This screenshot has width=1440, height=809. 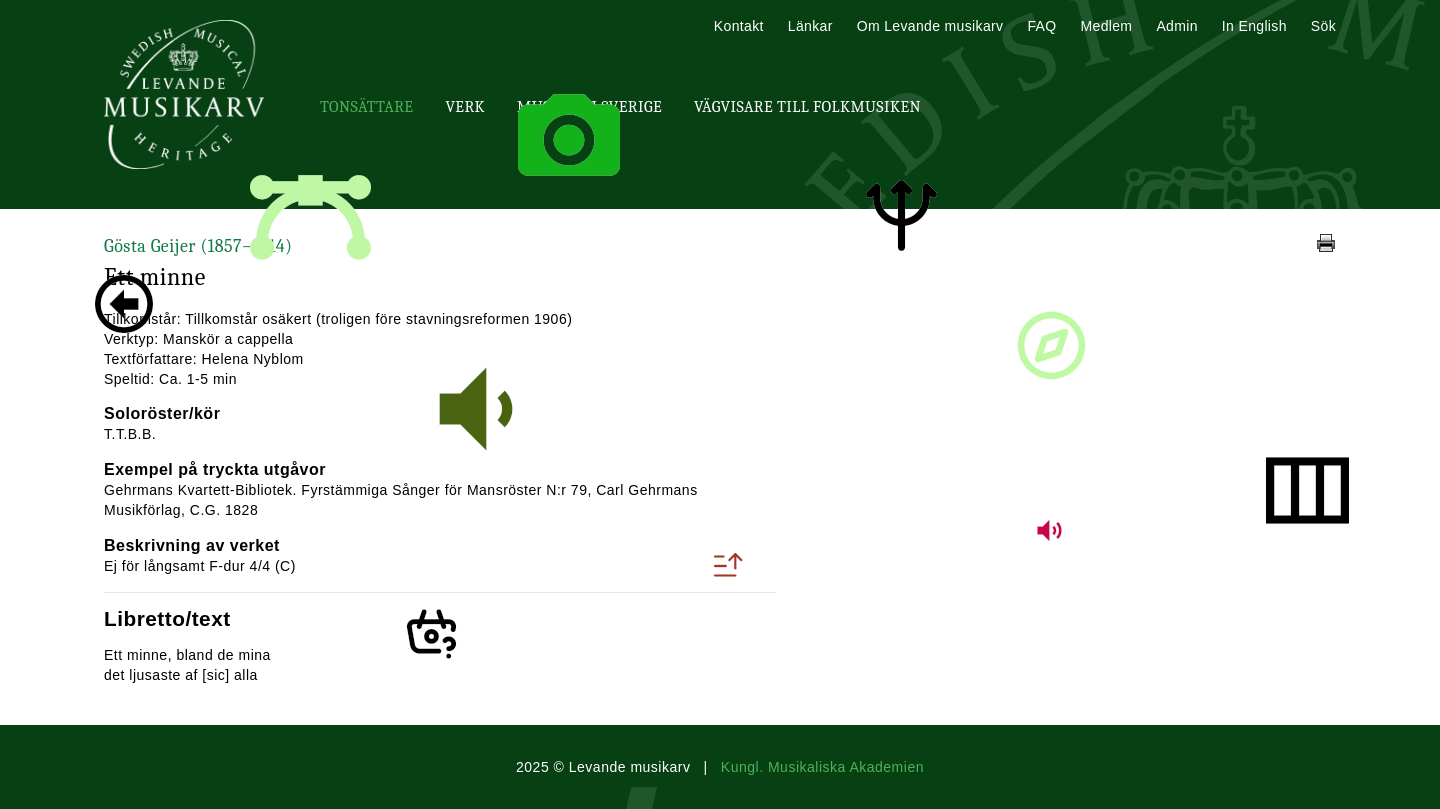 What do you see at coordinates (431, 631) in the screenshot?
I see `check order status or details` at bounding box center [431, 631].